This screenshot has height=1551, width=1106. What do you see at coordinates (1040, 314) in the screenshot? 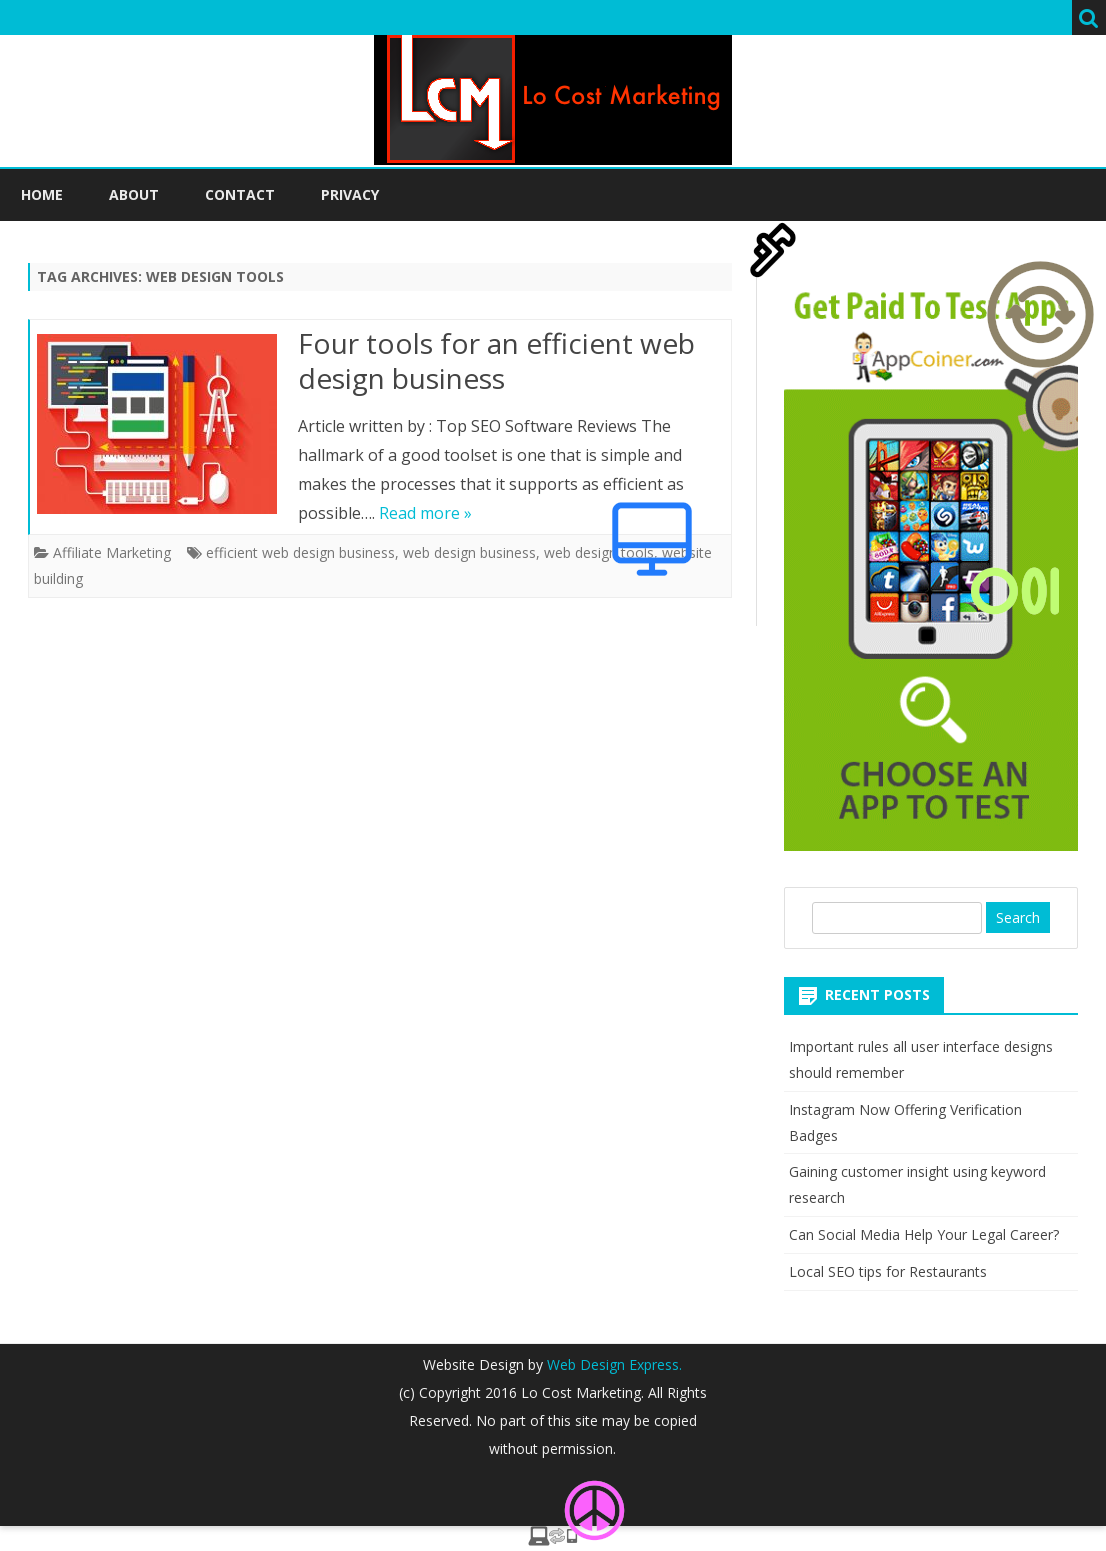
I see `sync data with cloud or server` at bounding box center [1040, 314].